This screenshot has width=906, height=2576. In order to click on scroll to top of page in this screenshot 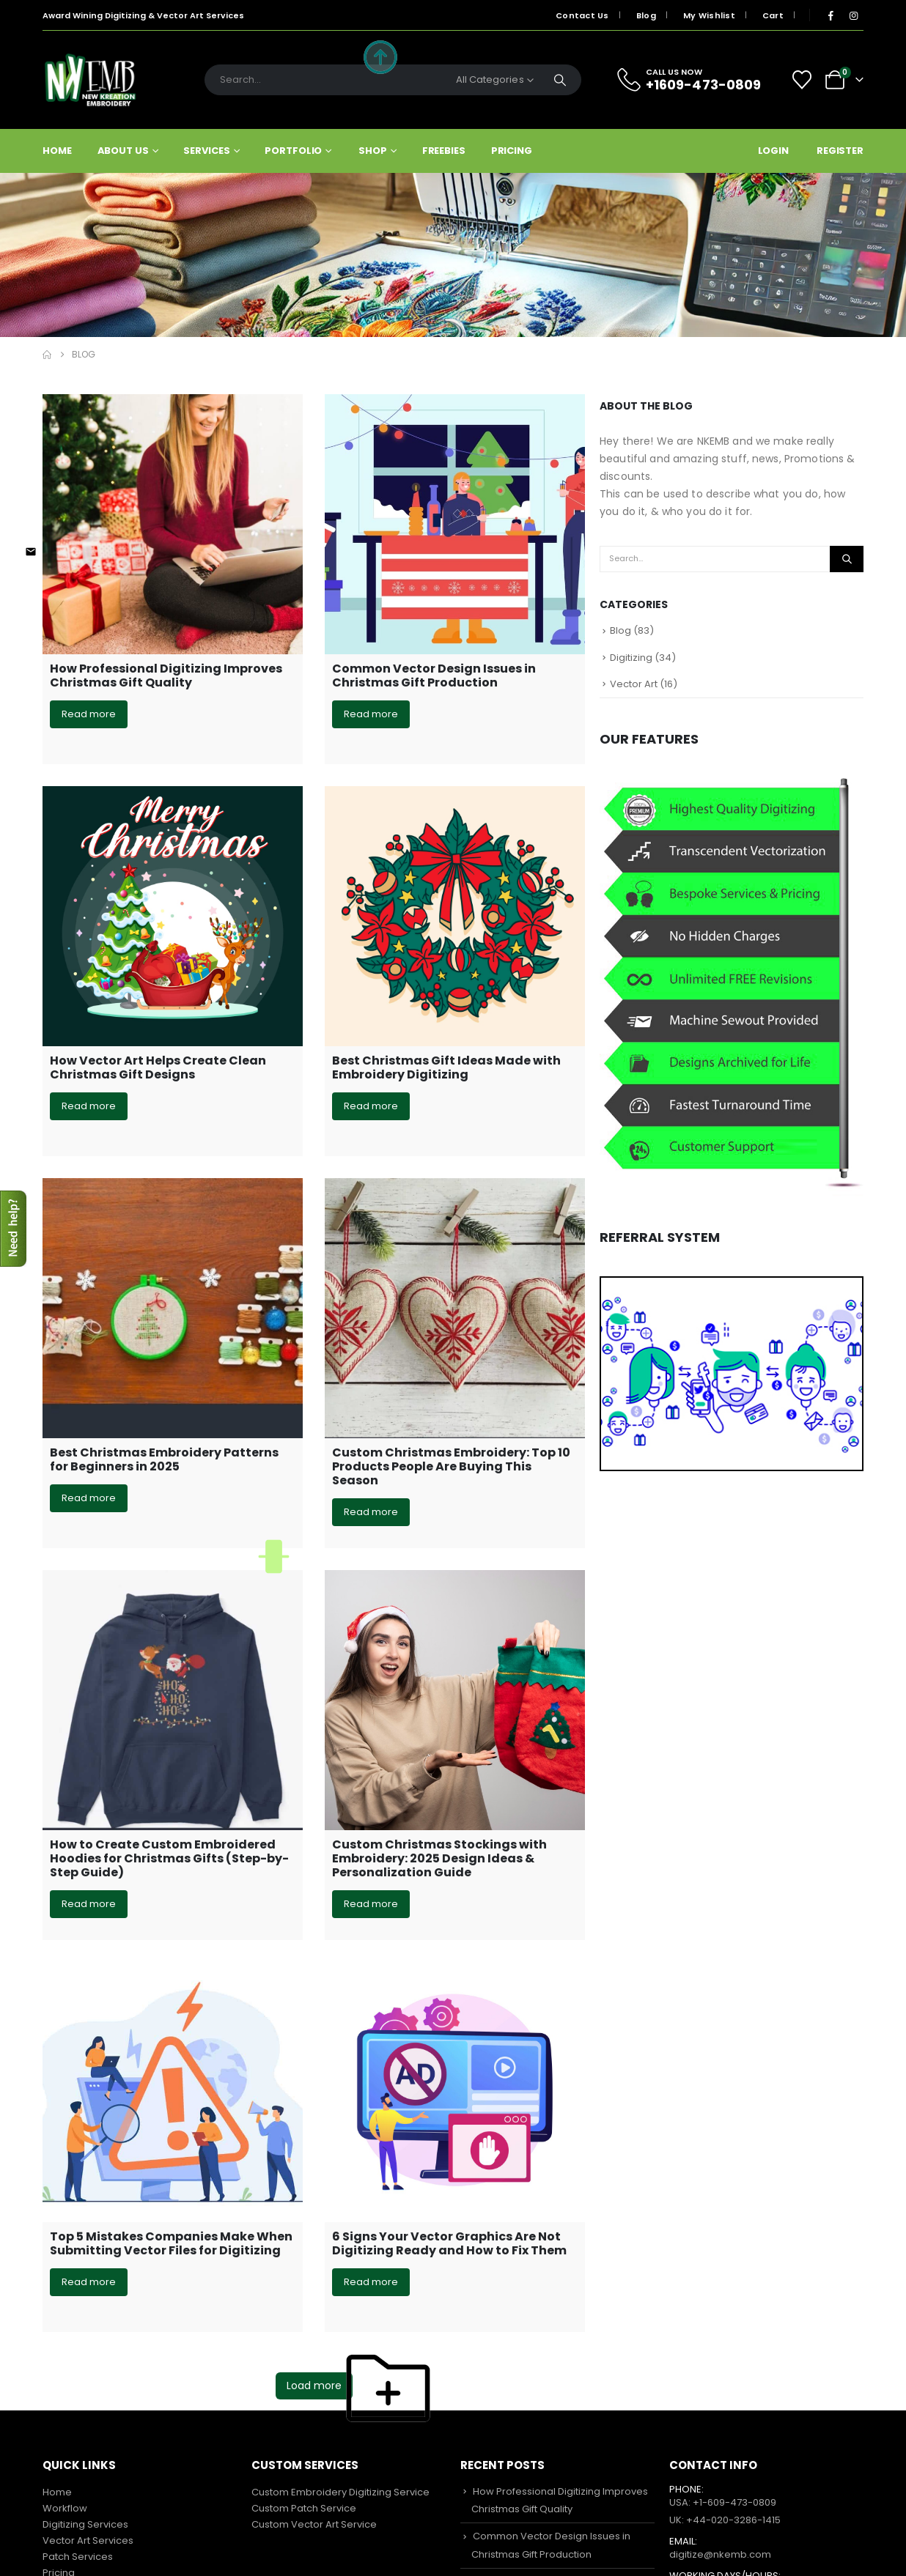, I will do `click(380, 57)`.